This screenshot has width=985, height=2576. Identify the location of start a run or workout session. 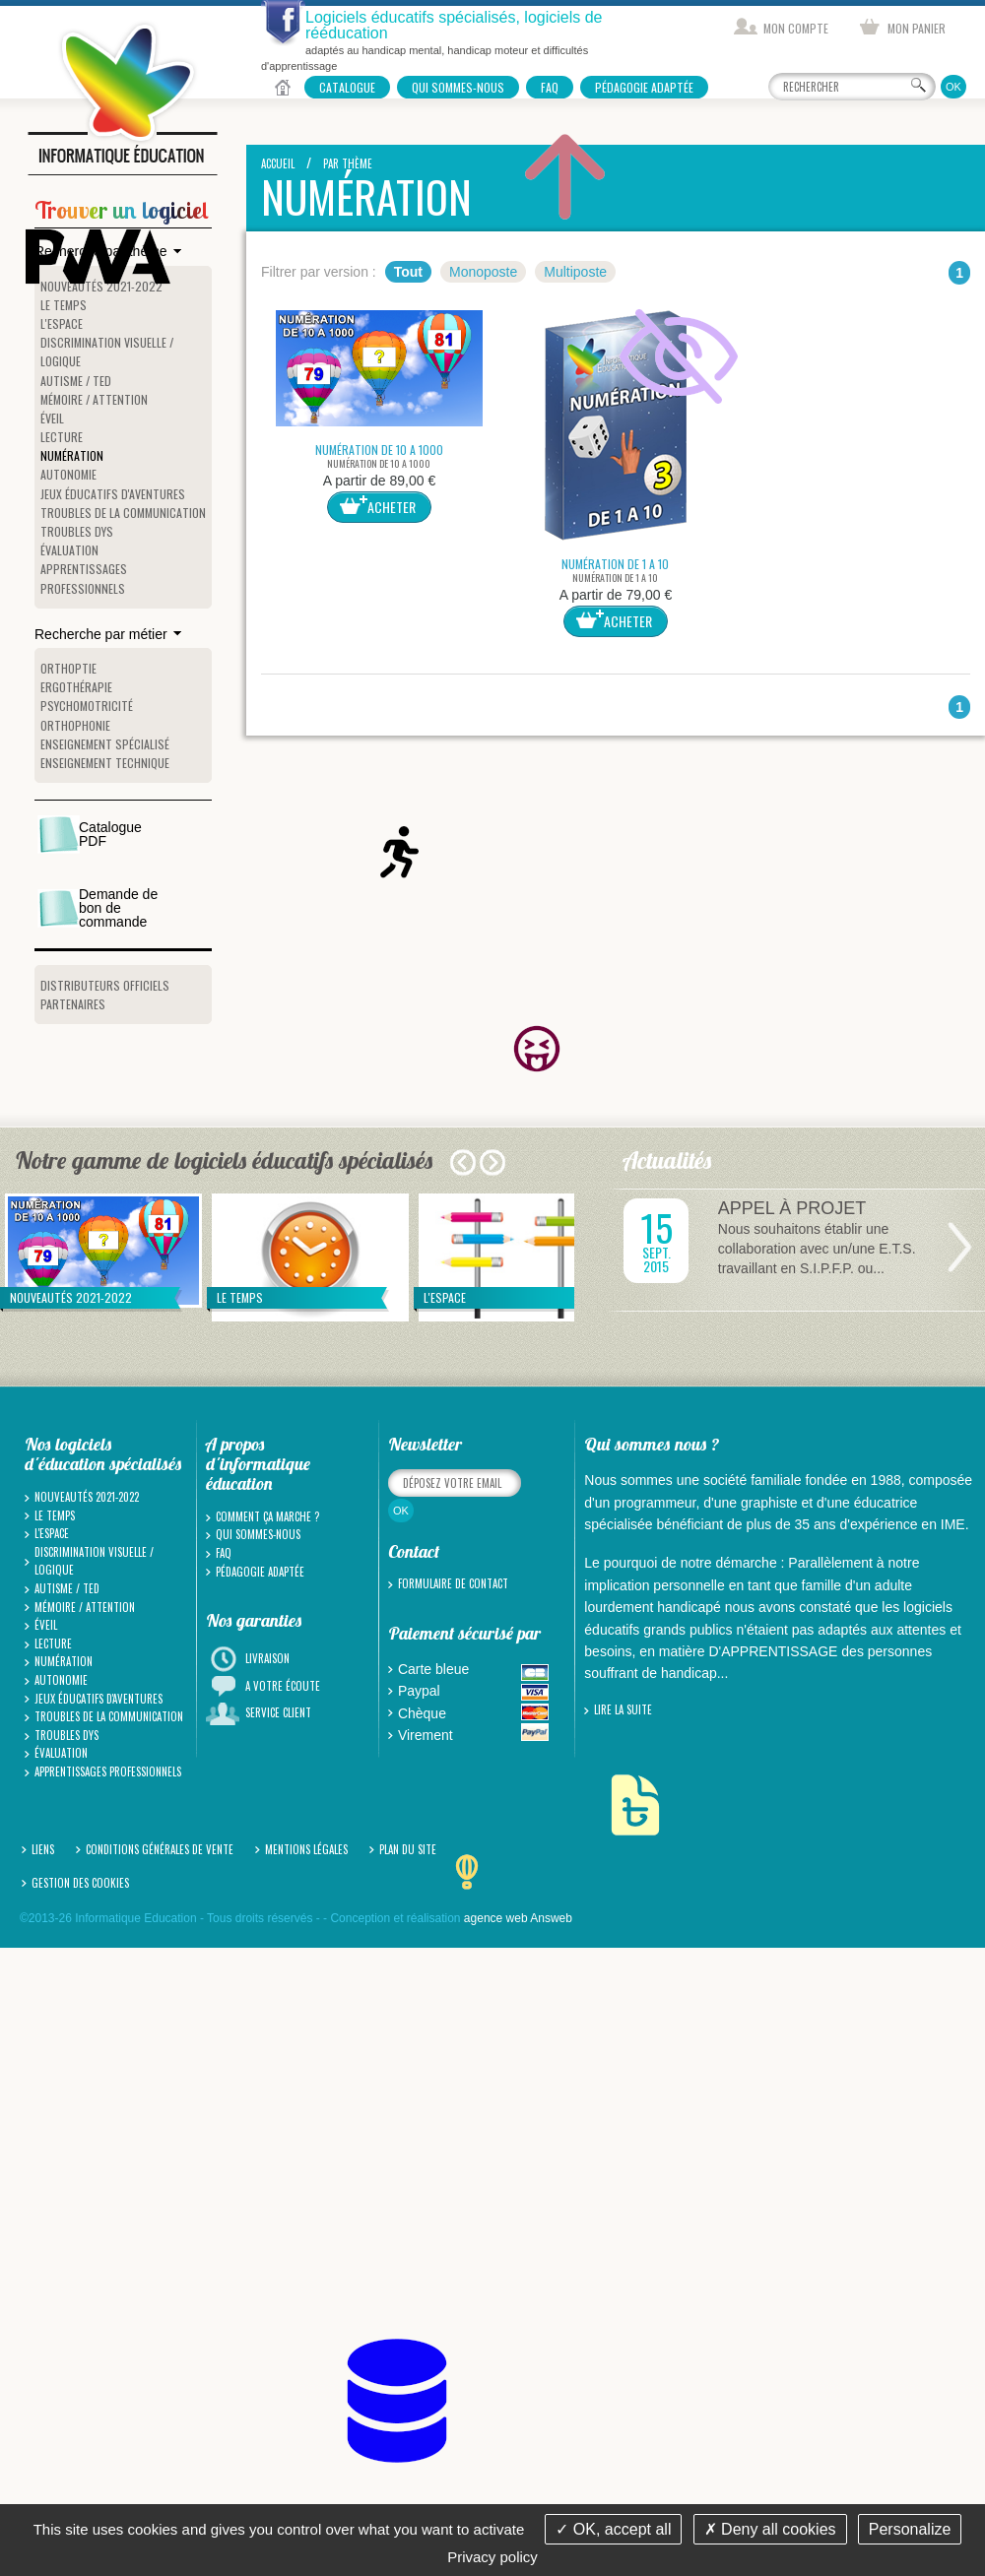
(401, 853).